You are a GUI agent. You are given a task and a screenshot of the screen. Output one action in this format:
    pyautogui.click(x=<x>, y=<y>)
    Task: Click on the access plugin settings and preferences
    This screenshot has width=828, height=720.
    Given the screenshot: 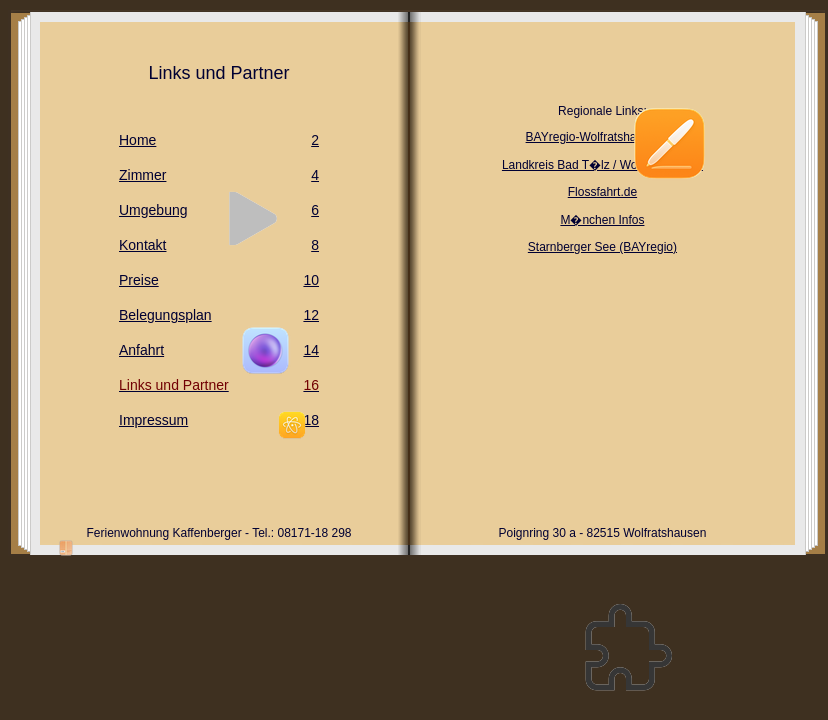 What is the action you would take?
    pyautogui.click(x=626, y=650)
    